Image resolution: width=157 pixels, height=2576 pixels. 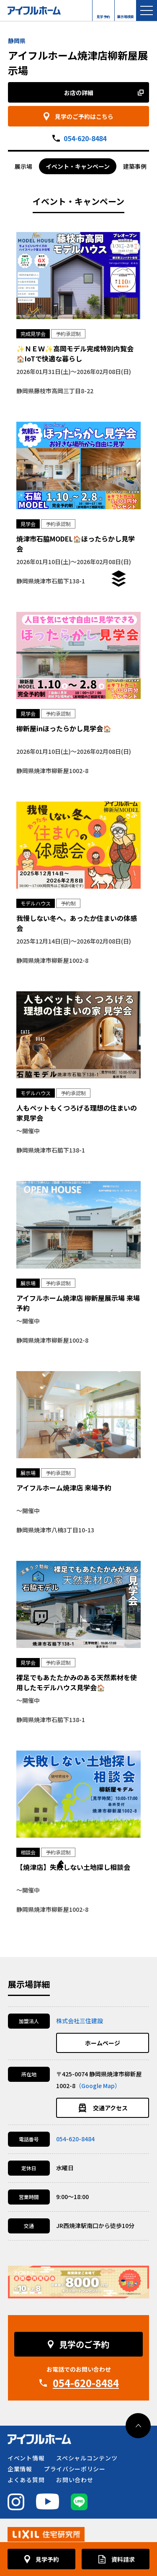 I want to click on open Twitch app, so click(x=41, y=1617).